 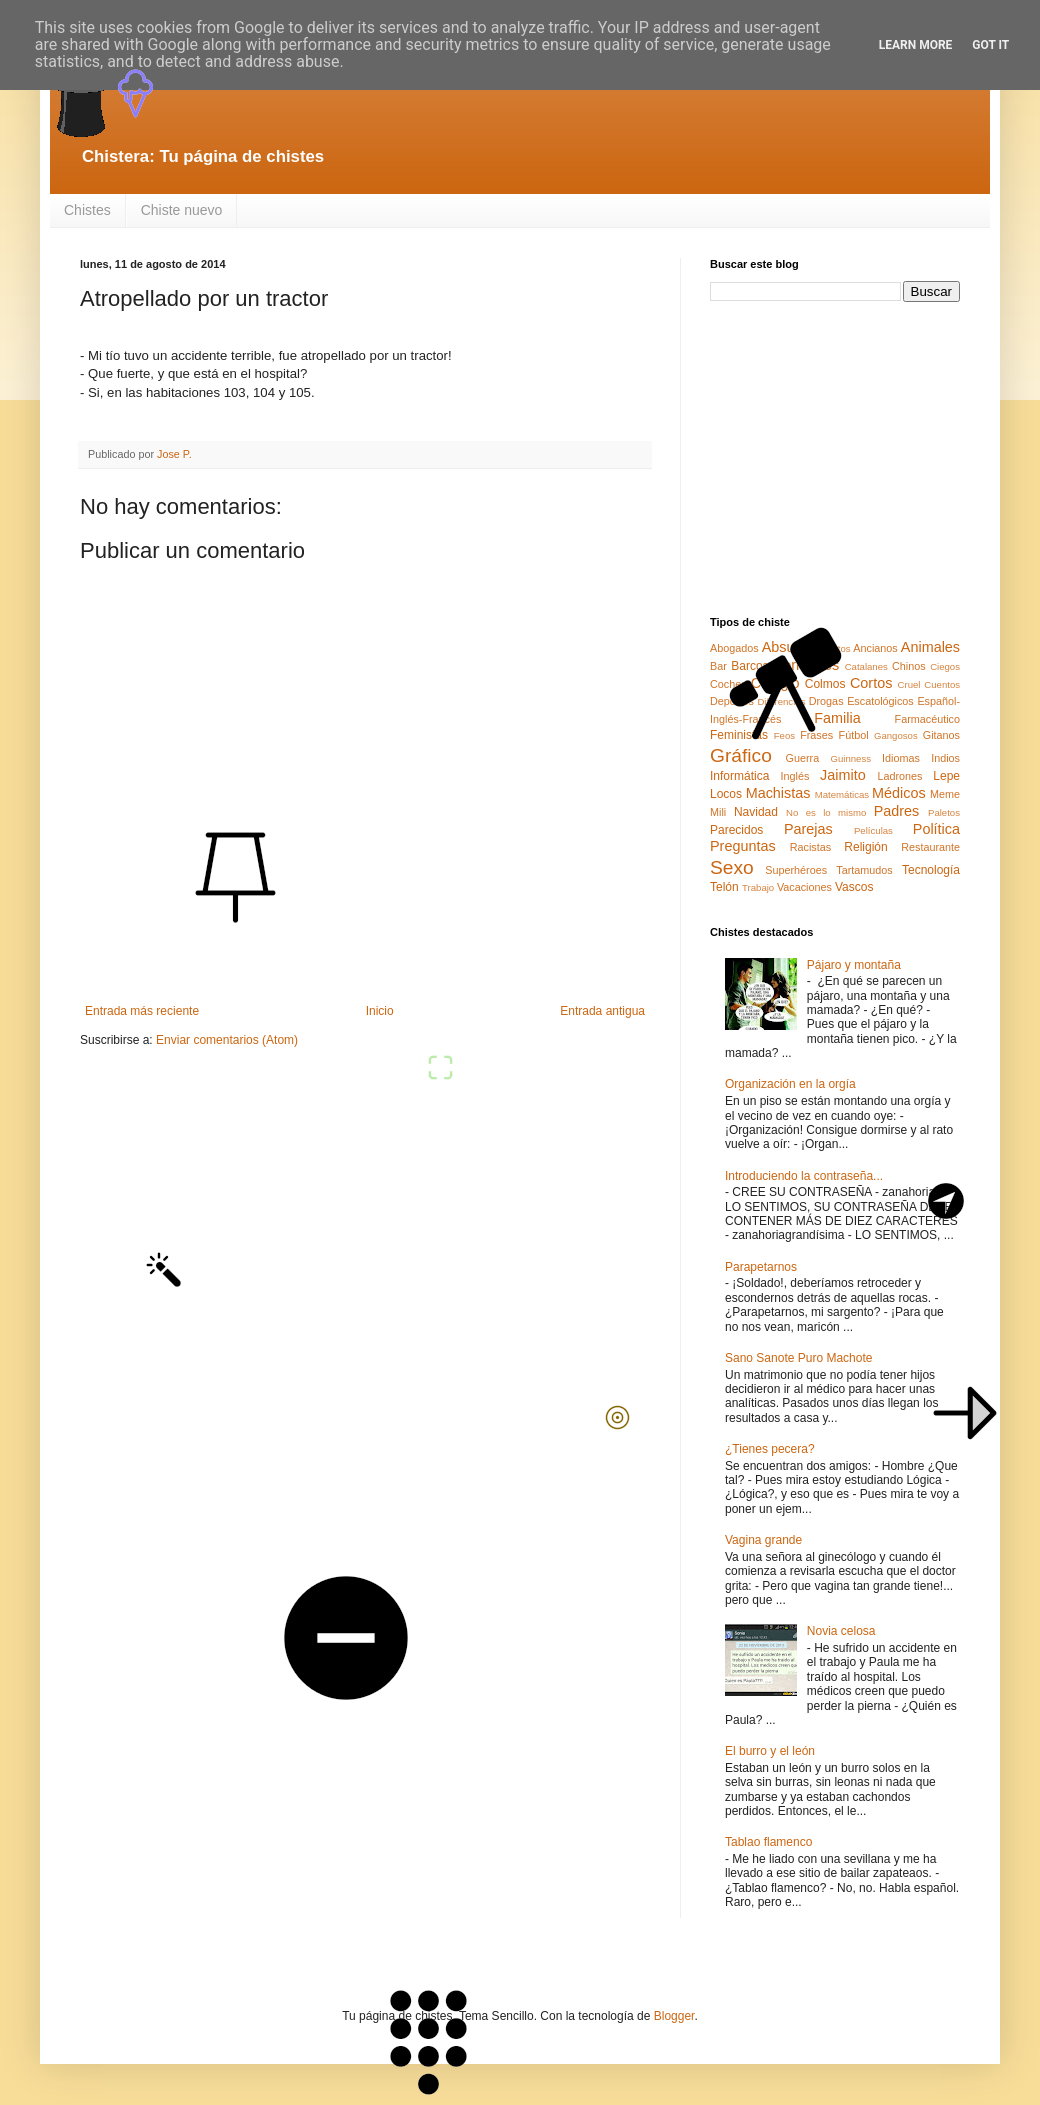 What do you see at coordinates (946, 1201) in the screenshot?
I see `navigate to current location` at bounding box center [946, 1201].